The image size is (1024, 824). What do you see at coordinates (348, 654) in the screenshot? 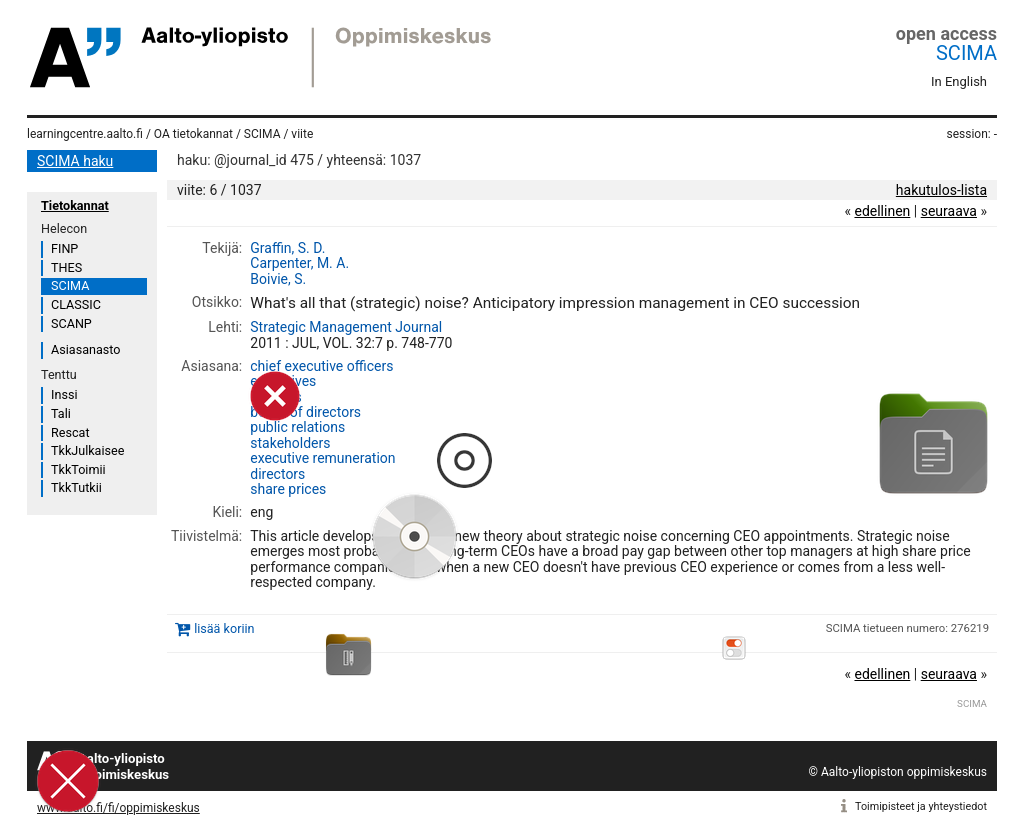
I see `access your templates folder` at bounding box center [348, 654].